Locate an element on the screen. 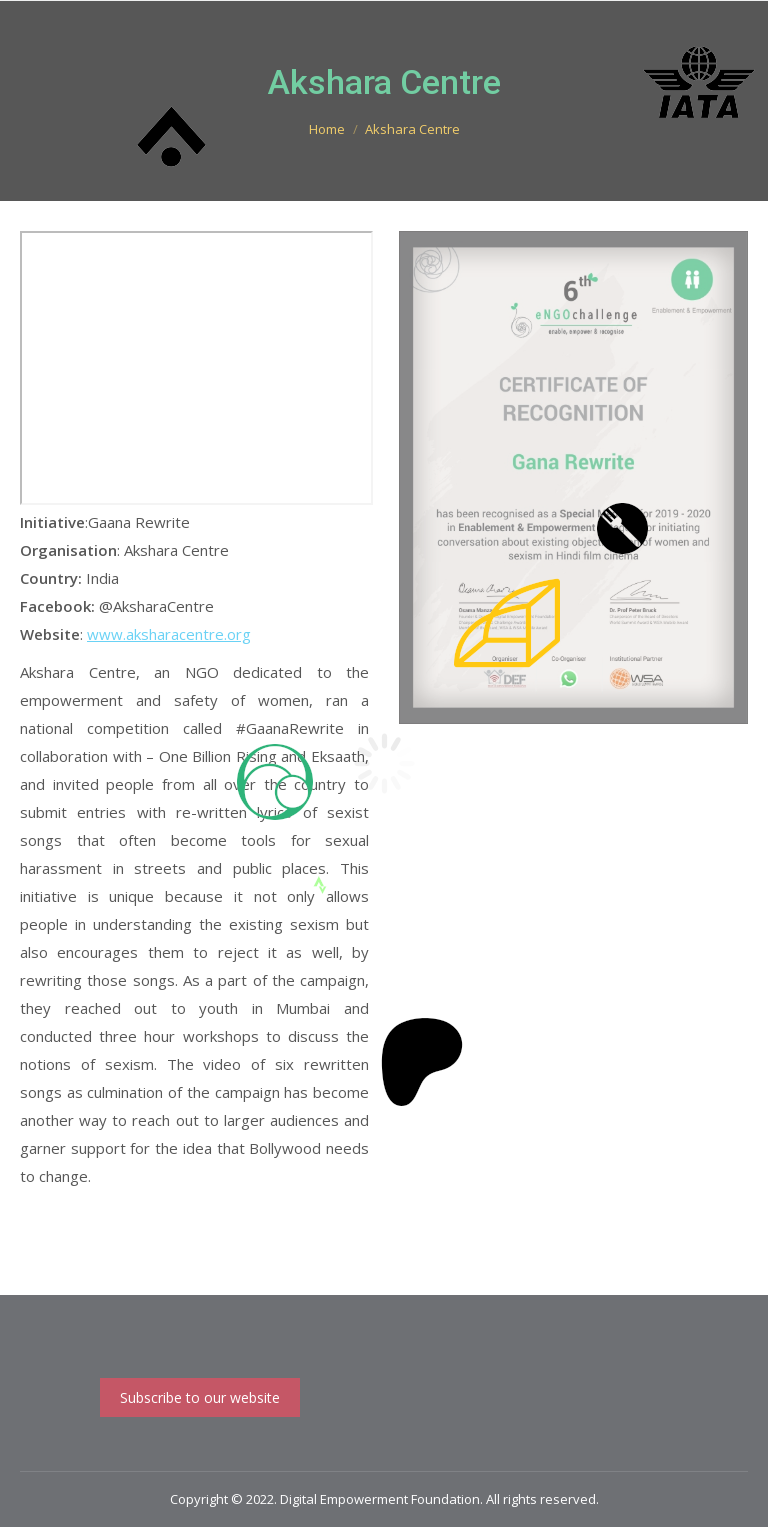  visit patreon page is located at coordinates (422, 1062).